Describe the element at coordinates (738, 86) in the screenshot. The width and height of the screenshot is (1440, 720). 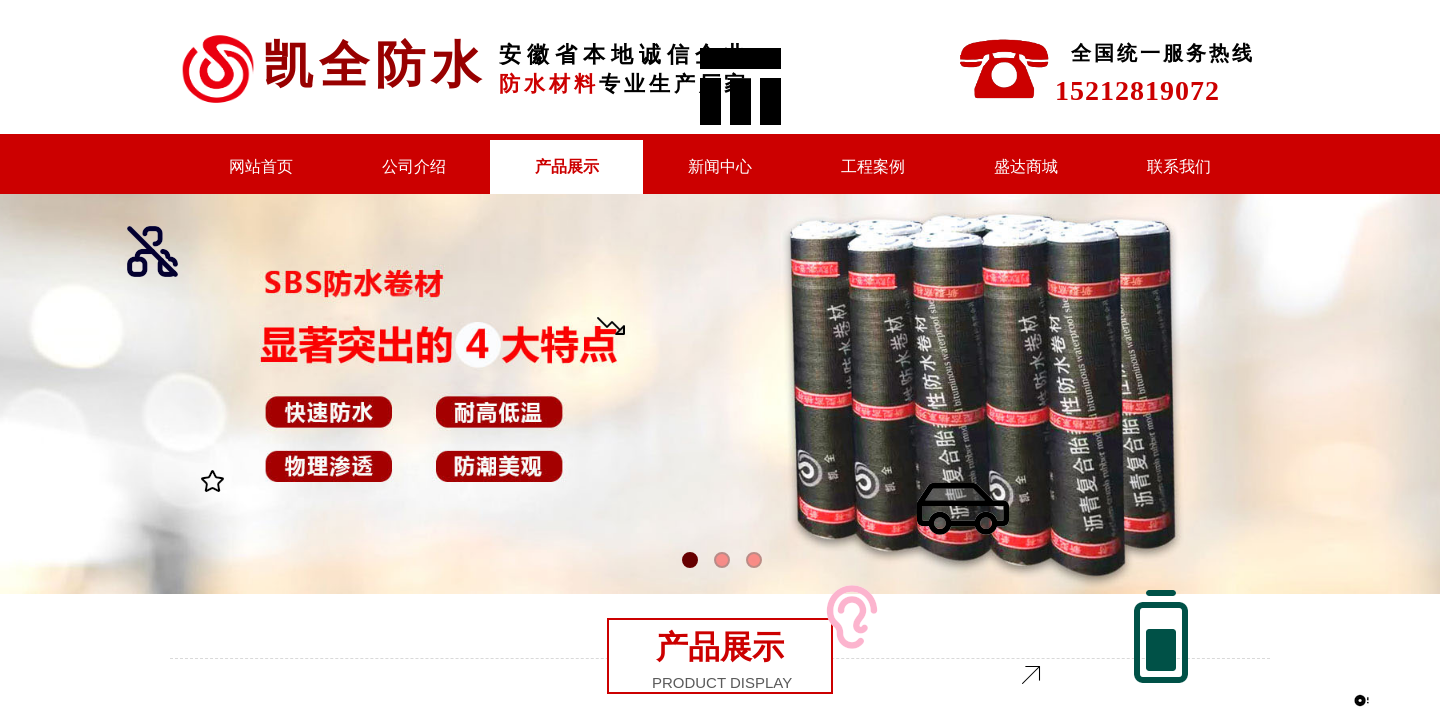
I see `view data in table format` at that location.